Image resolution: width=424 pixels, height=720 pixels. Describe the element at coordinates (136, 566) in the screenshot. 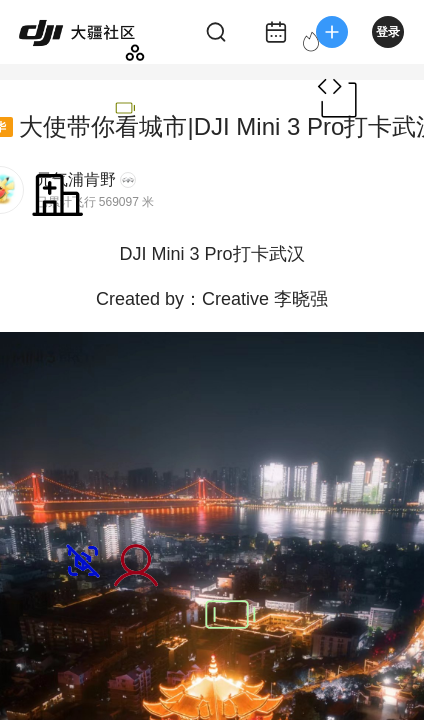

I see `view your profile` at that location.